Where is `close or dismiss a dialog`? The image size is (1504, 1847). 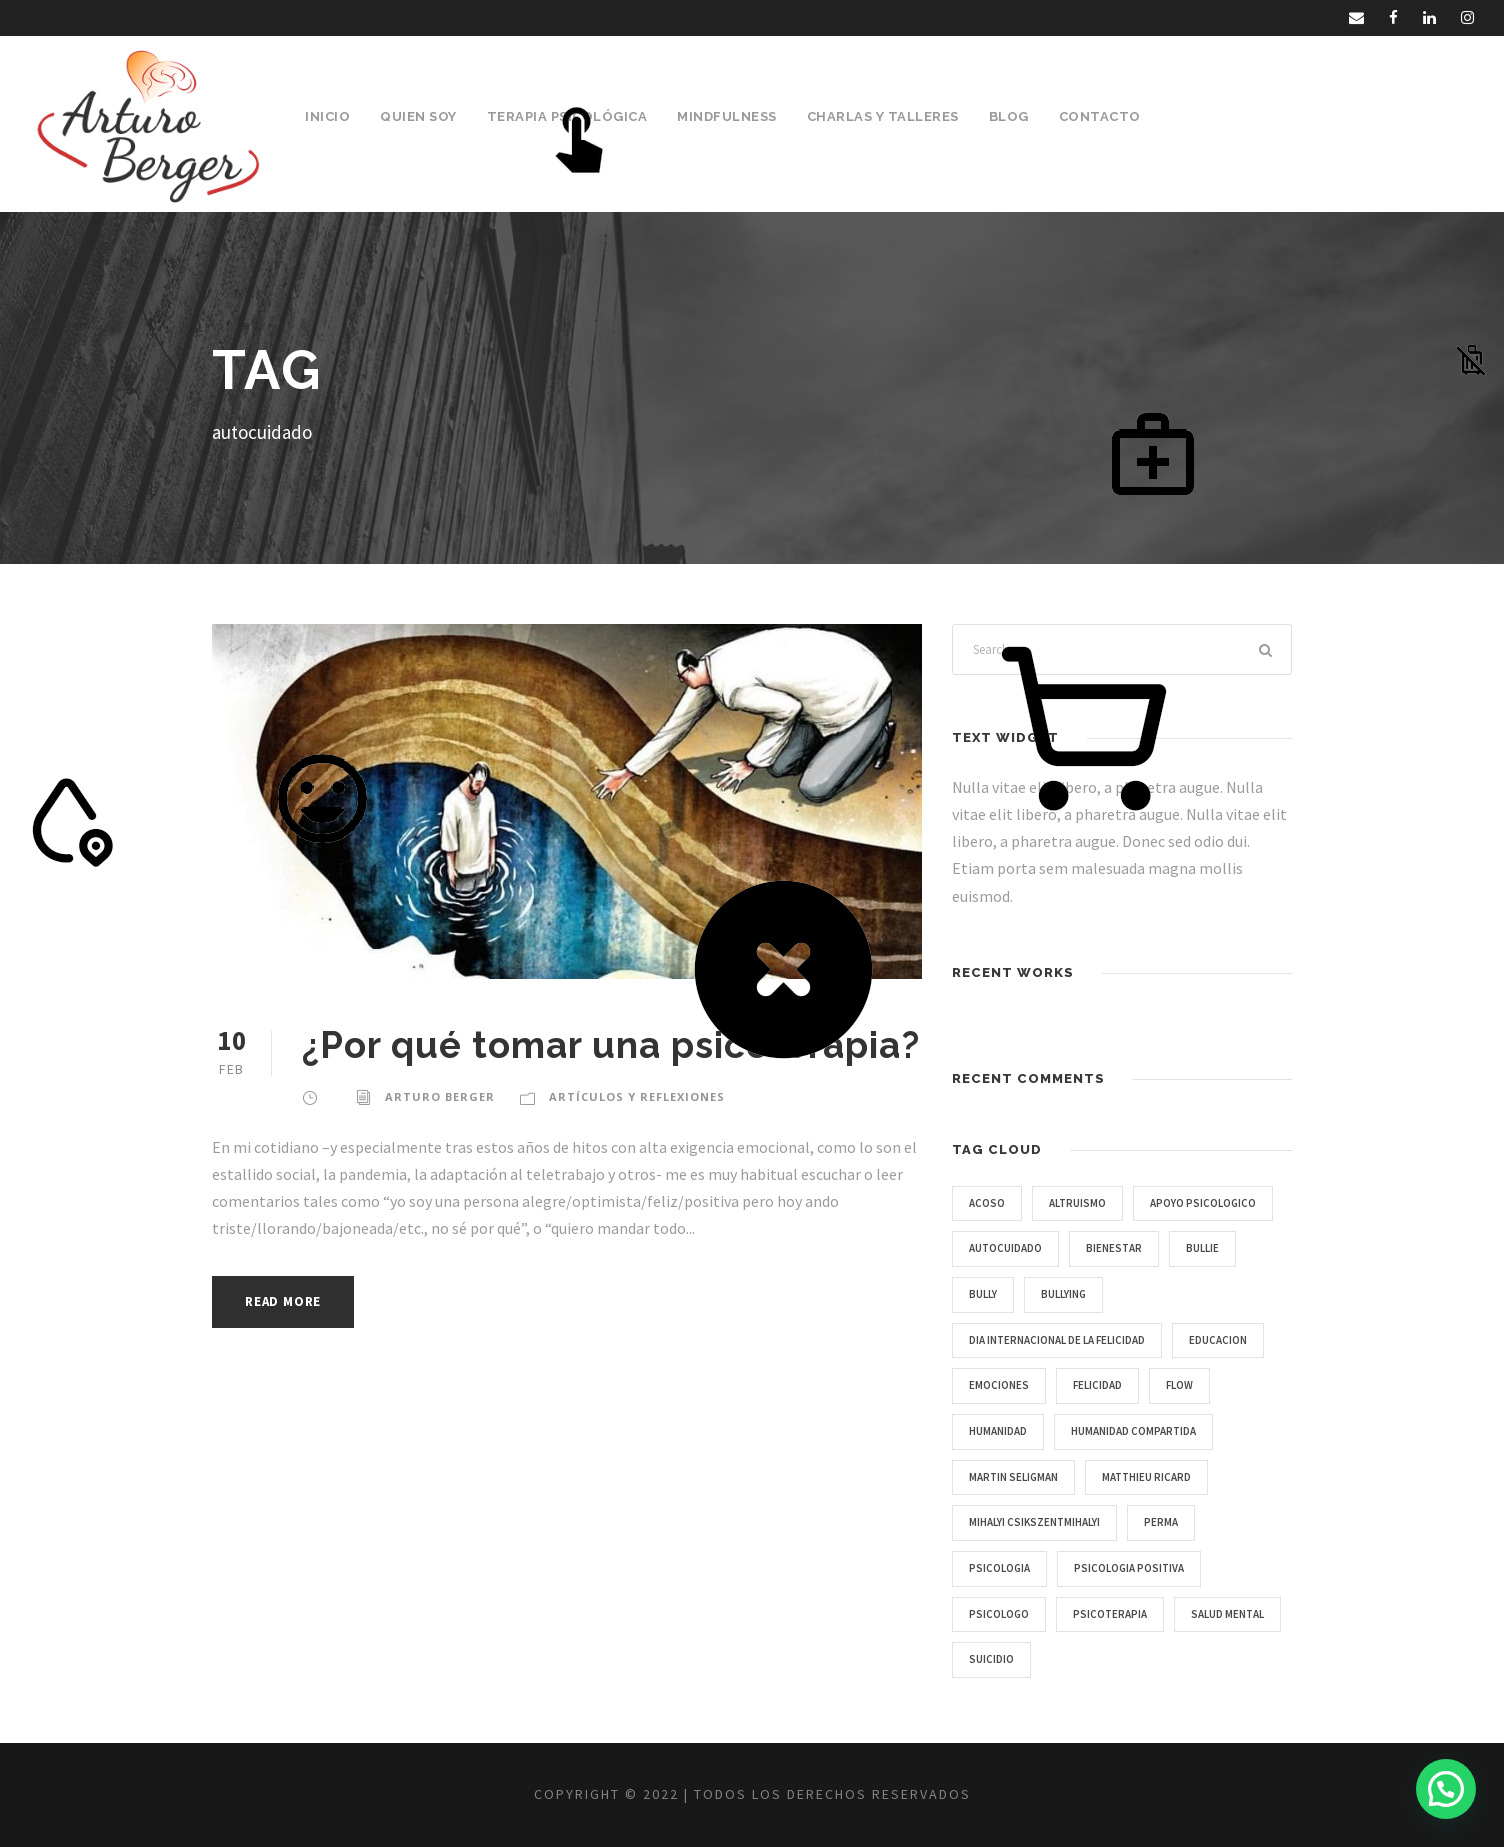
close or dismiss a dialog is located at coordinates (783, 969).